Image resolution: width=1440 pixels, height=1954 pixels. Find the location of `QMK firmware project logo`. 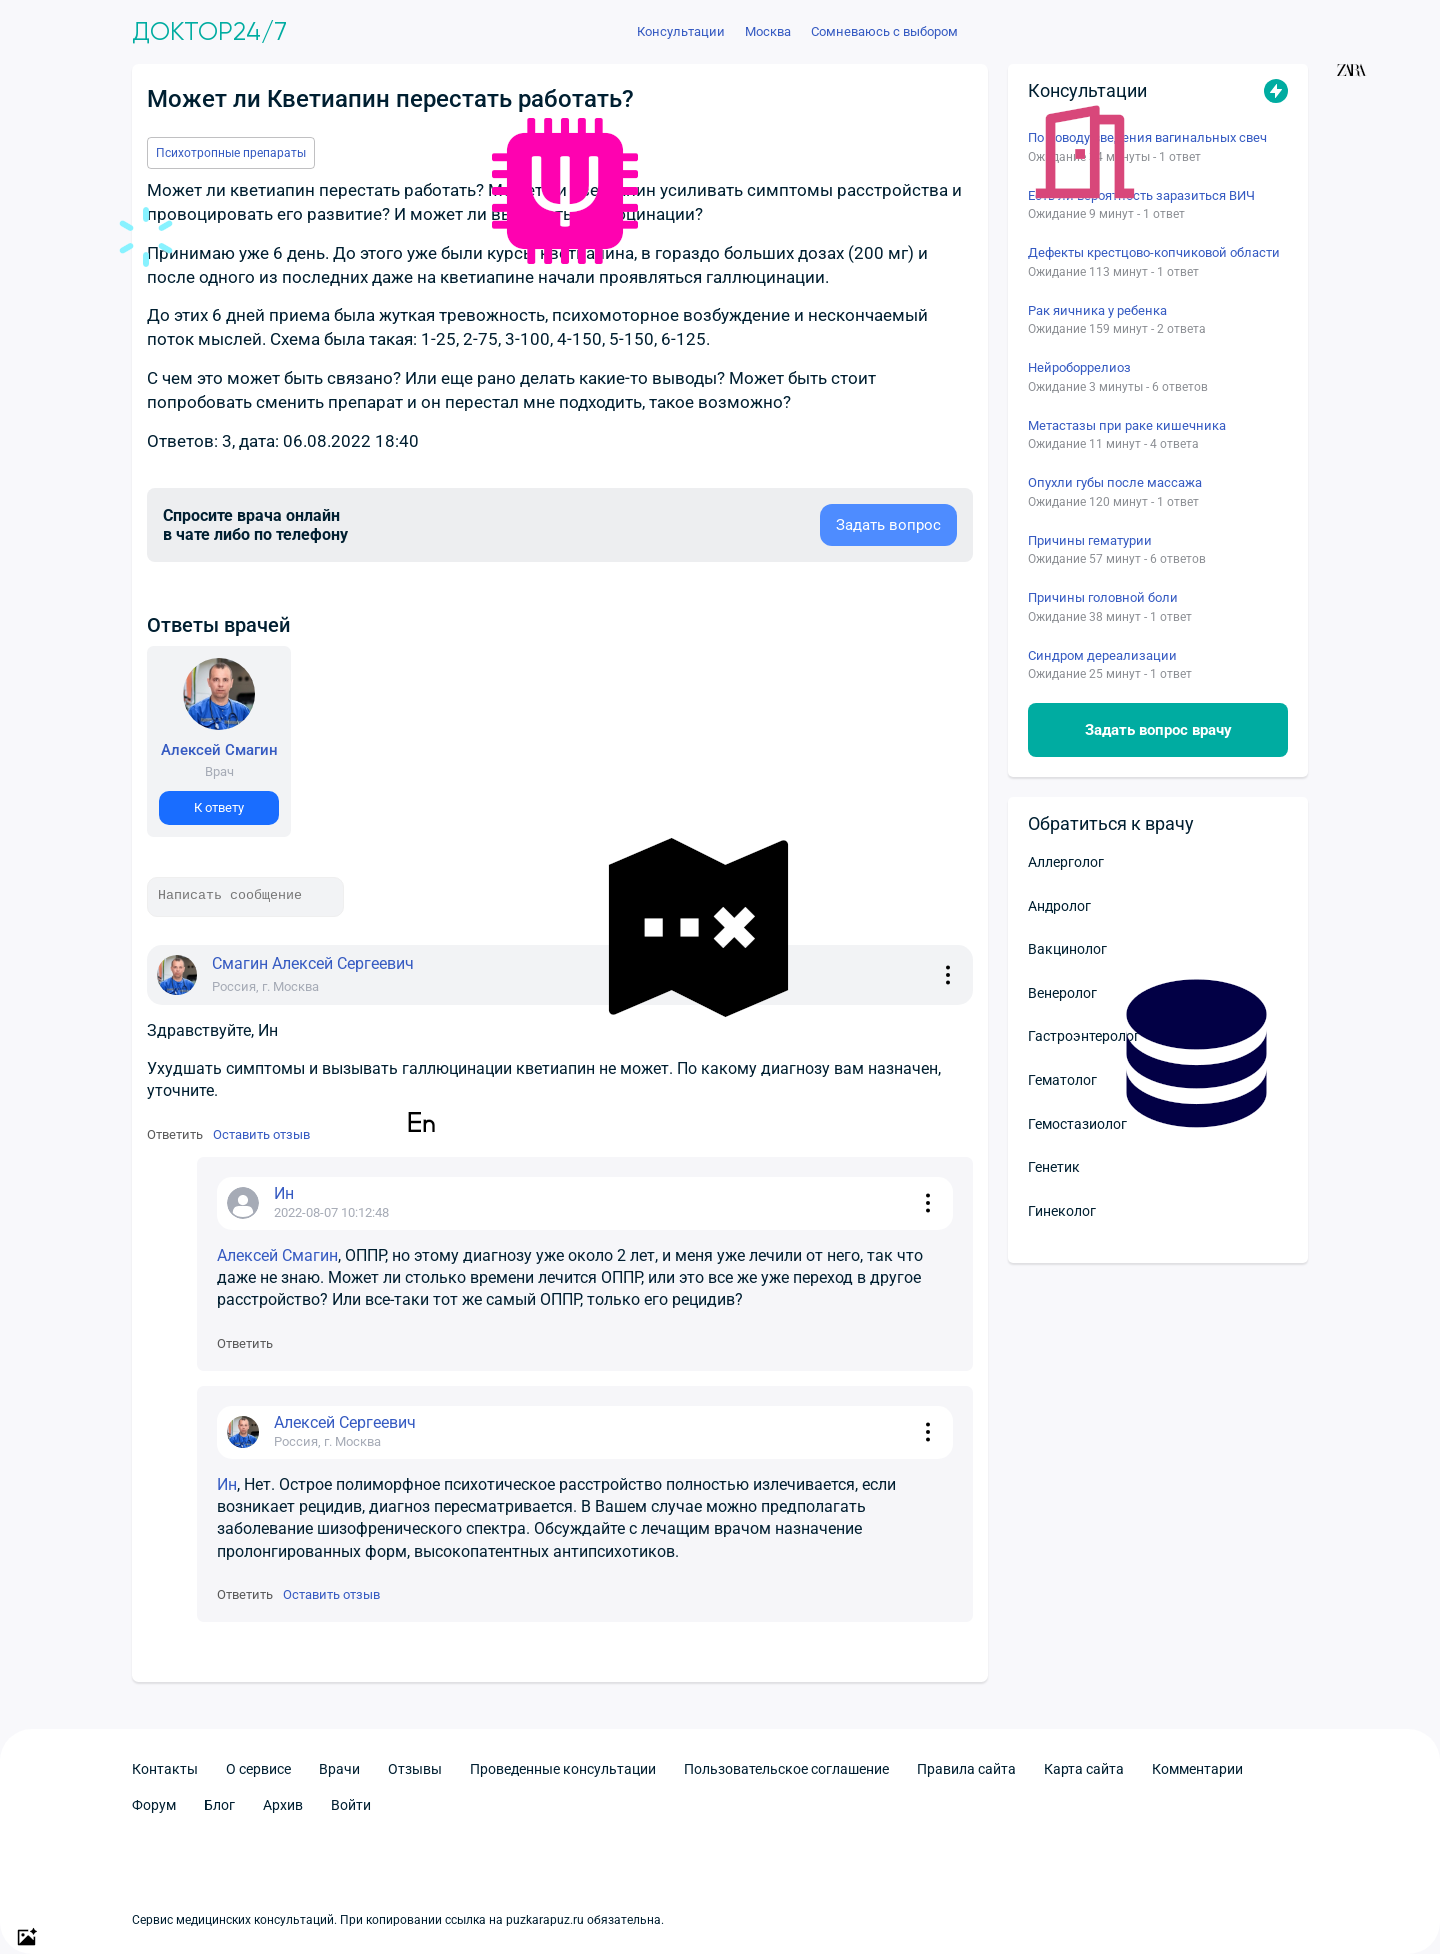

QMK firmware project logo is located at coordinates (565, 191).